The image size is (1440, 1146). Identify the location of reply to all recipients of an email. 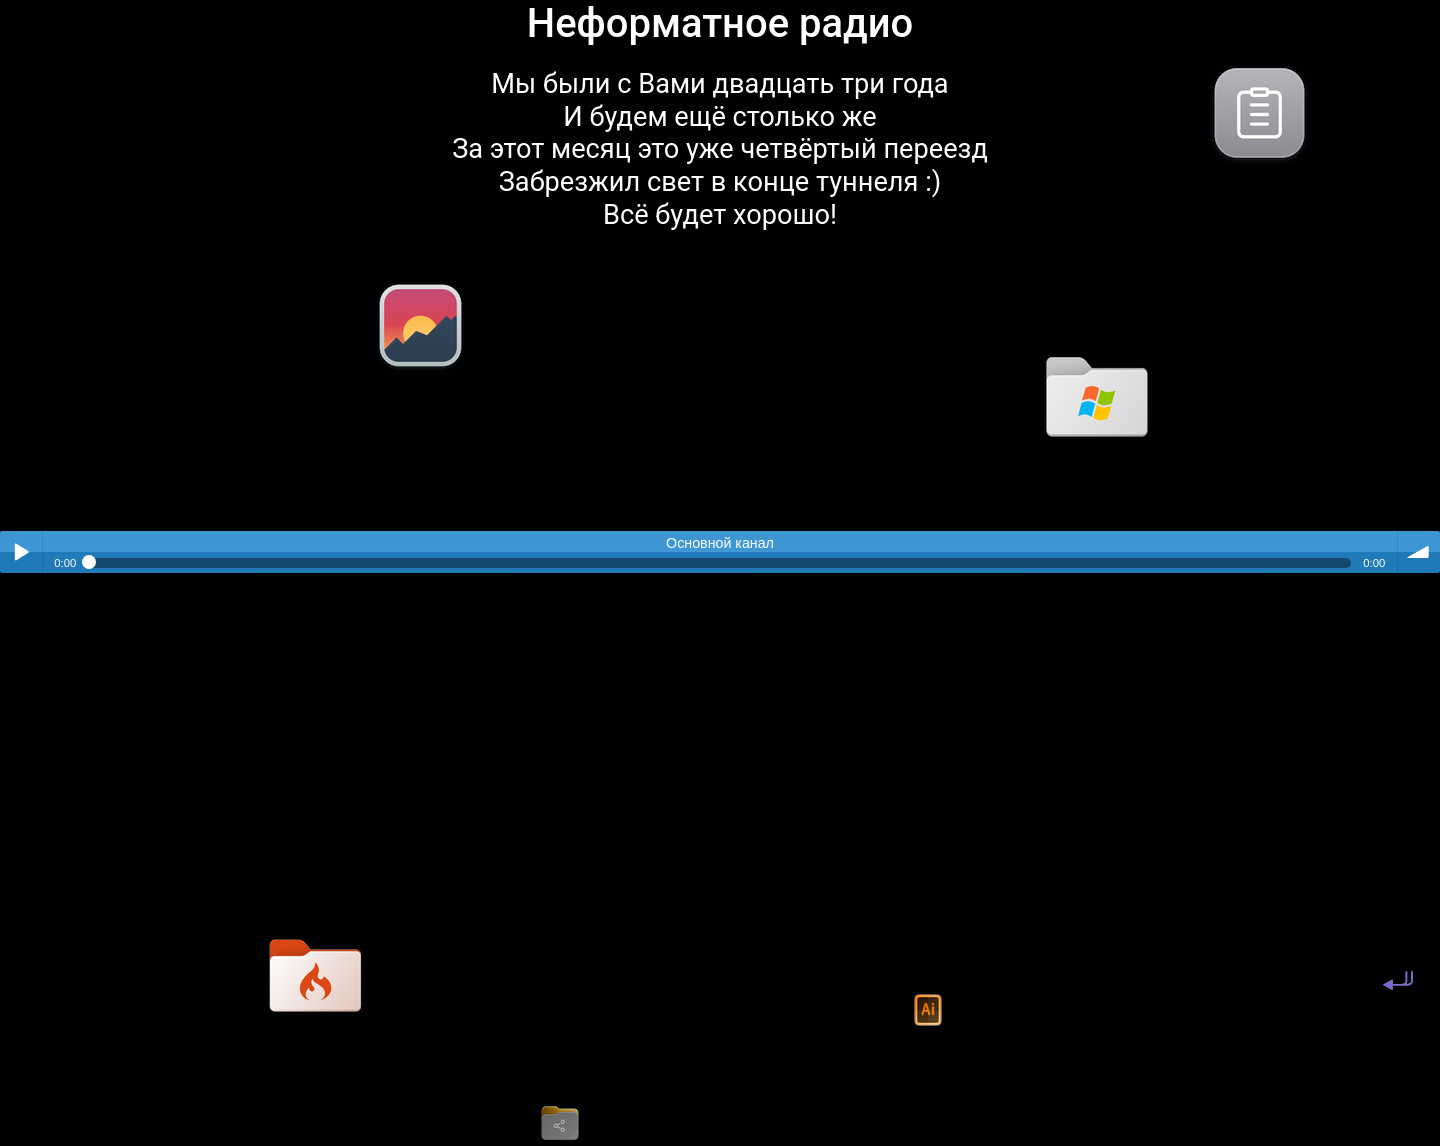
(1397, 978).